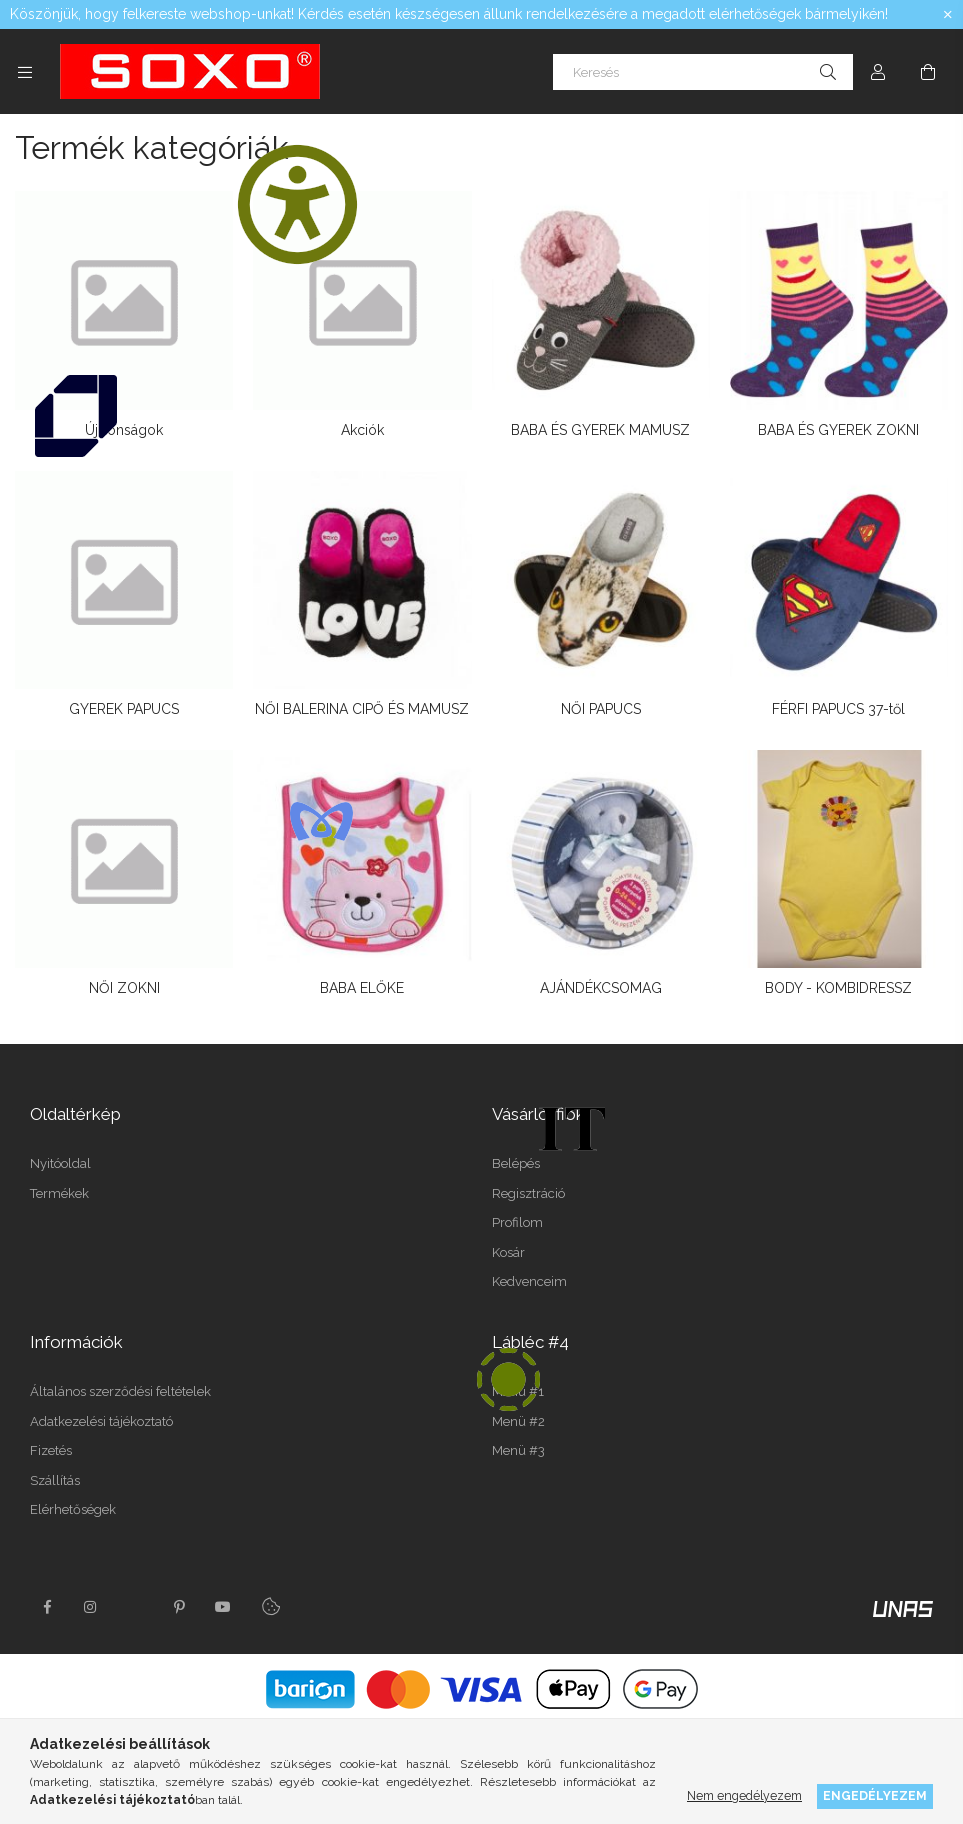 This screenshot has height=1824, width=963. Describe the element at coordinates (508, 1379) in the screenshot. I see `open localsend app for local file sharing` at that location.